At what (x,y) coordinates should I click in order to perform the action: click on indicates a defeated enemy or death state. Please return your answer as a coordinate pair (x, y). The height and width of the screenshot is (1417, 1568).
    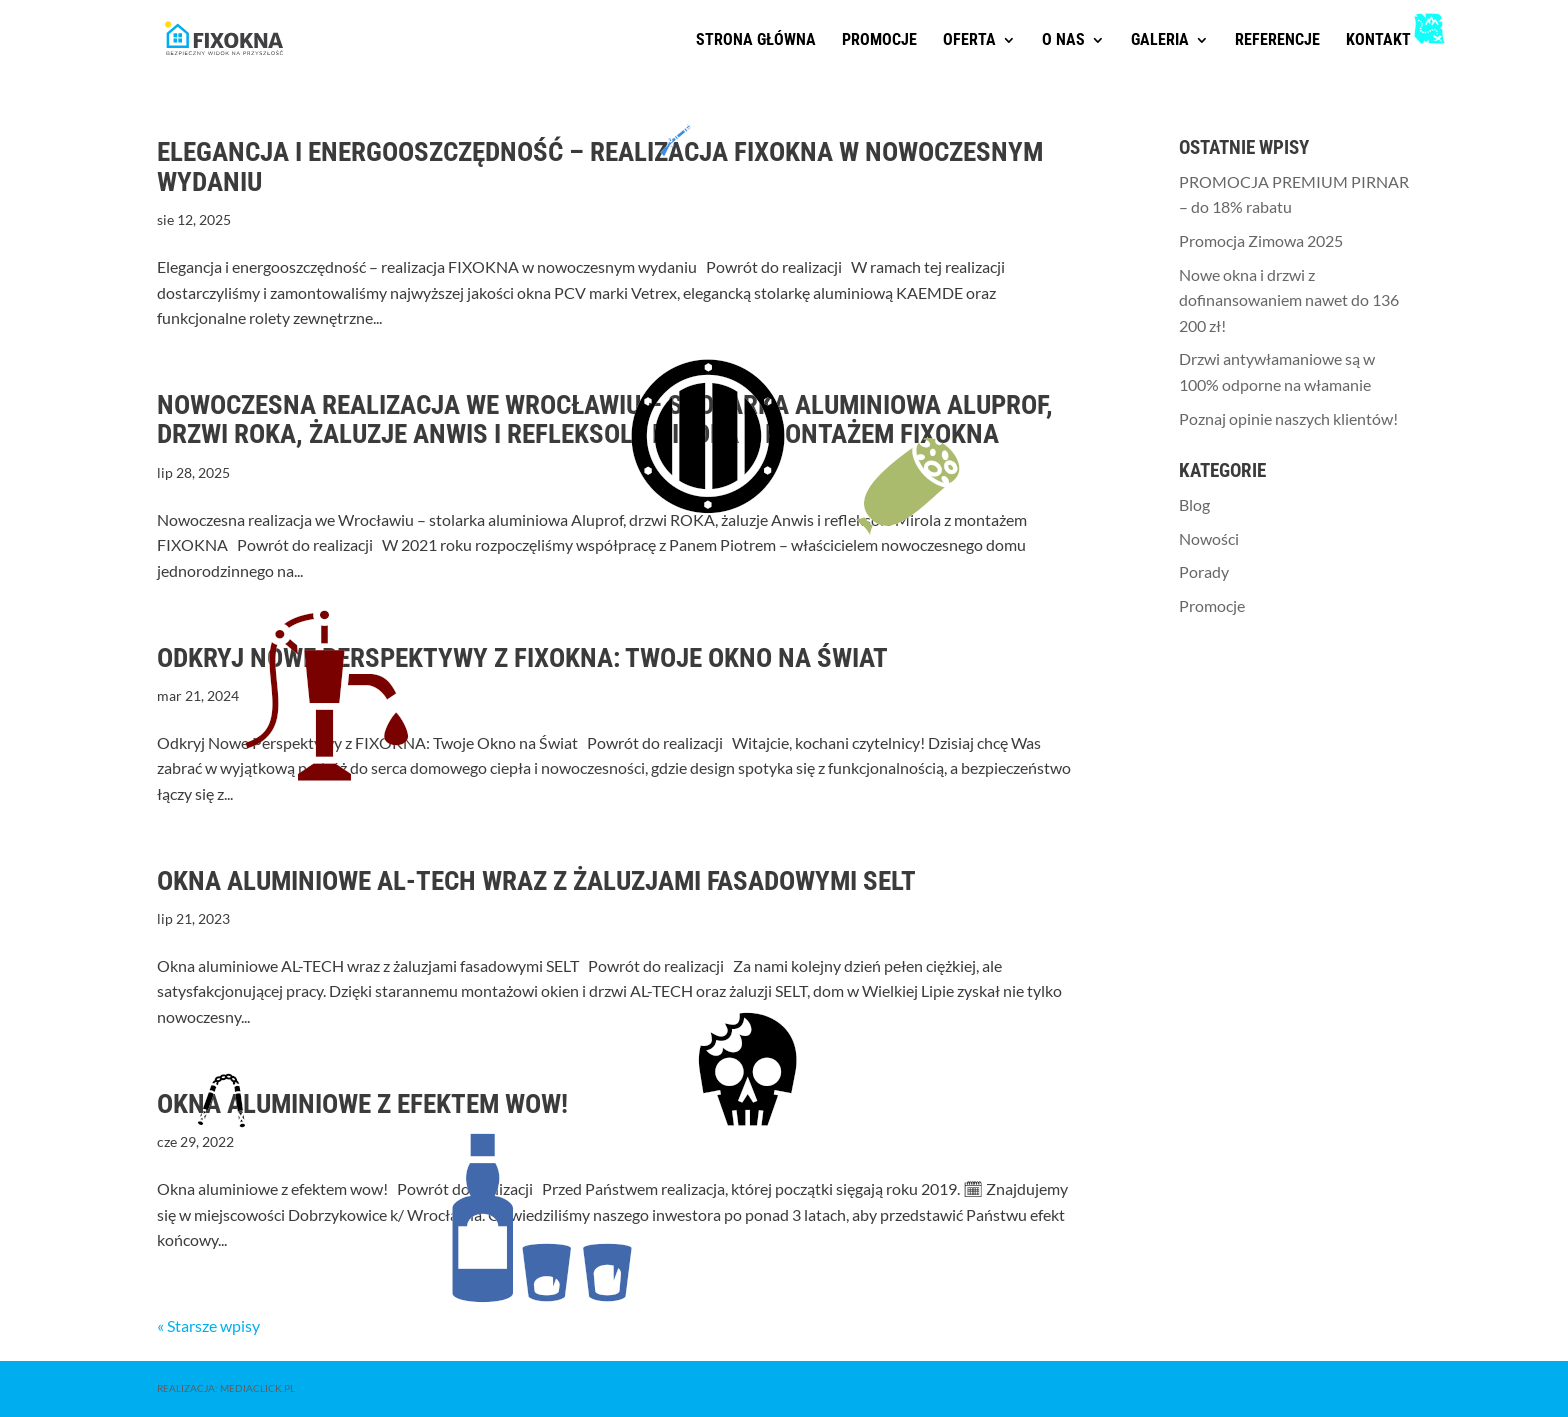
    Looking at the image, I should click on (746, 1070).